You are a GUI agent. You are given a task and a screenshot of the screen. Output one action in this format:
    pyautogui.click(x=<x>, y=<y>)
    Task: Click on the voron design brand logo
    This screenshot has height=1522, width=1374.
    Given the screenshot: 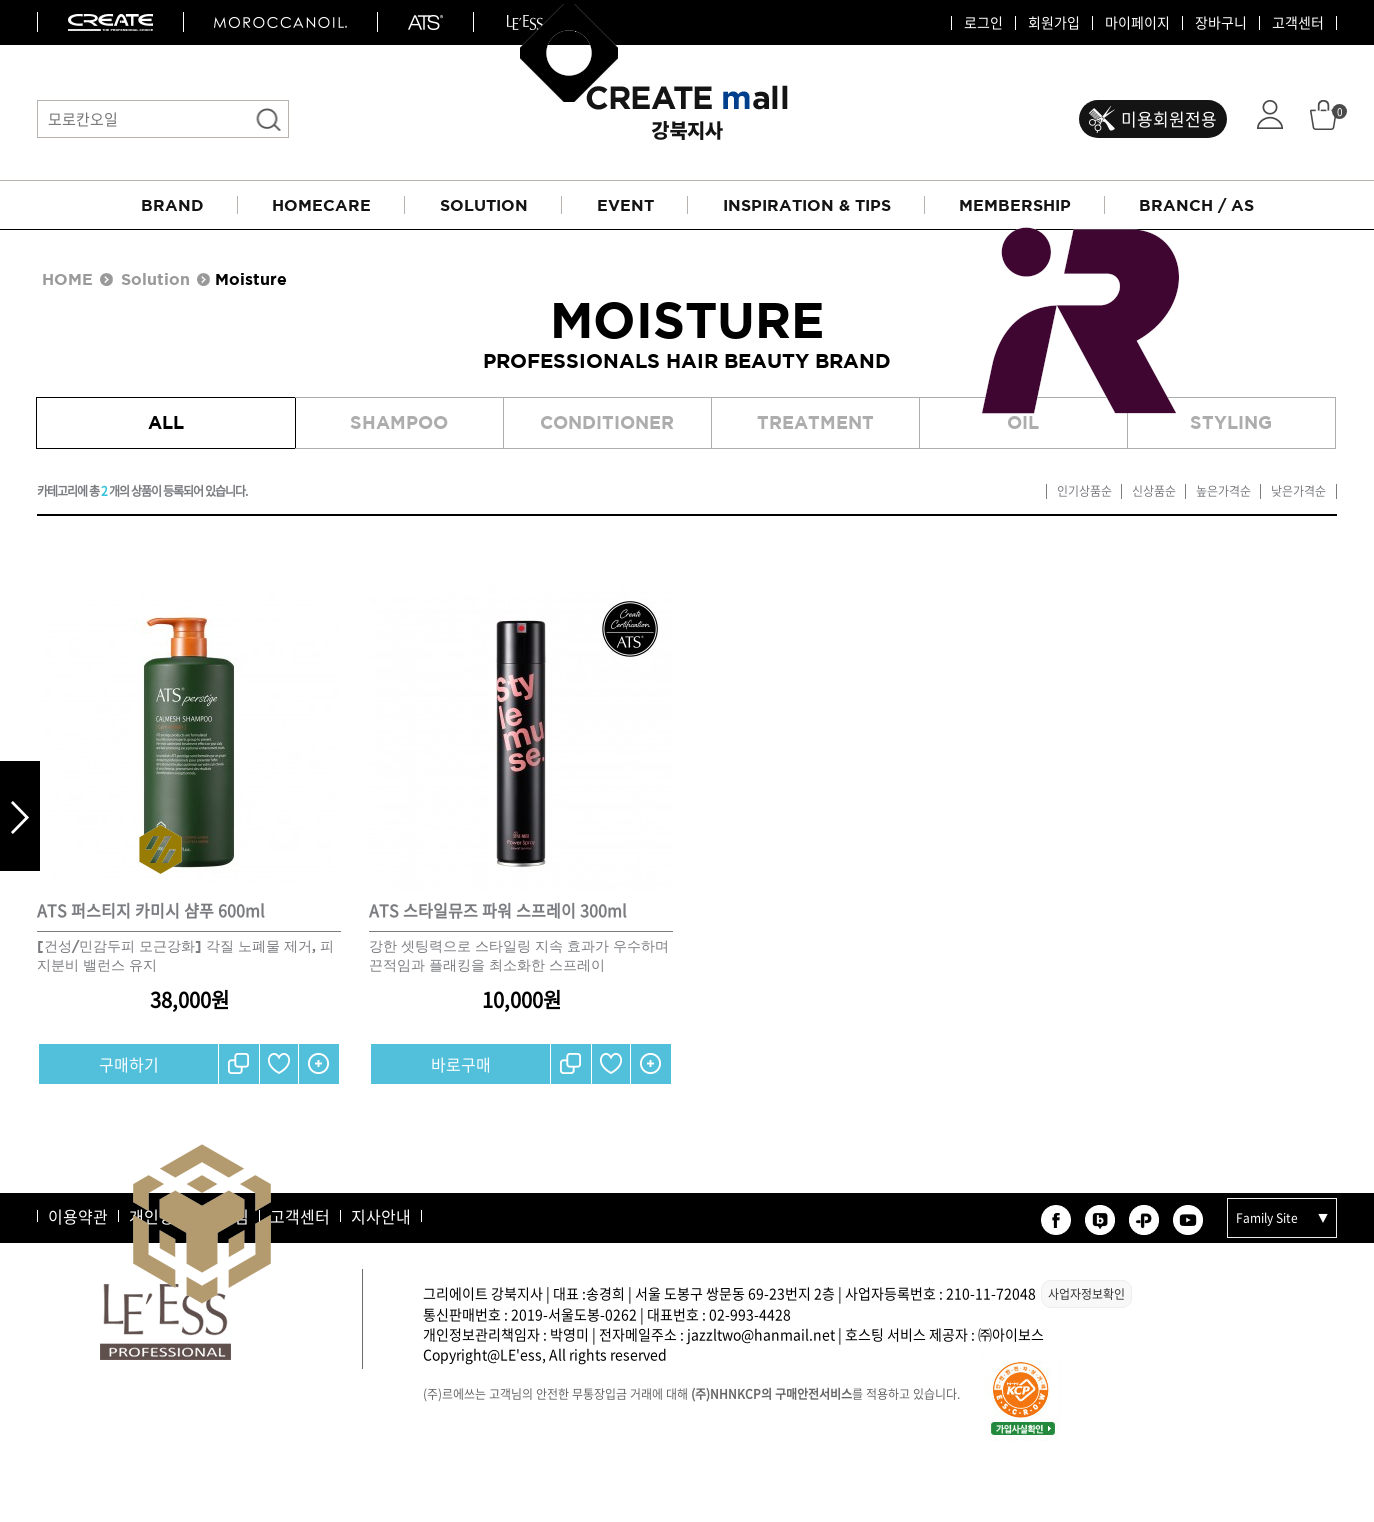 What is the action you would take?
    pyautogui.click(x=160, y=849)
    